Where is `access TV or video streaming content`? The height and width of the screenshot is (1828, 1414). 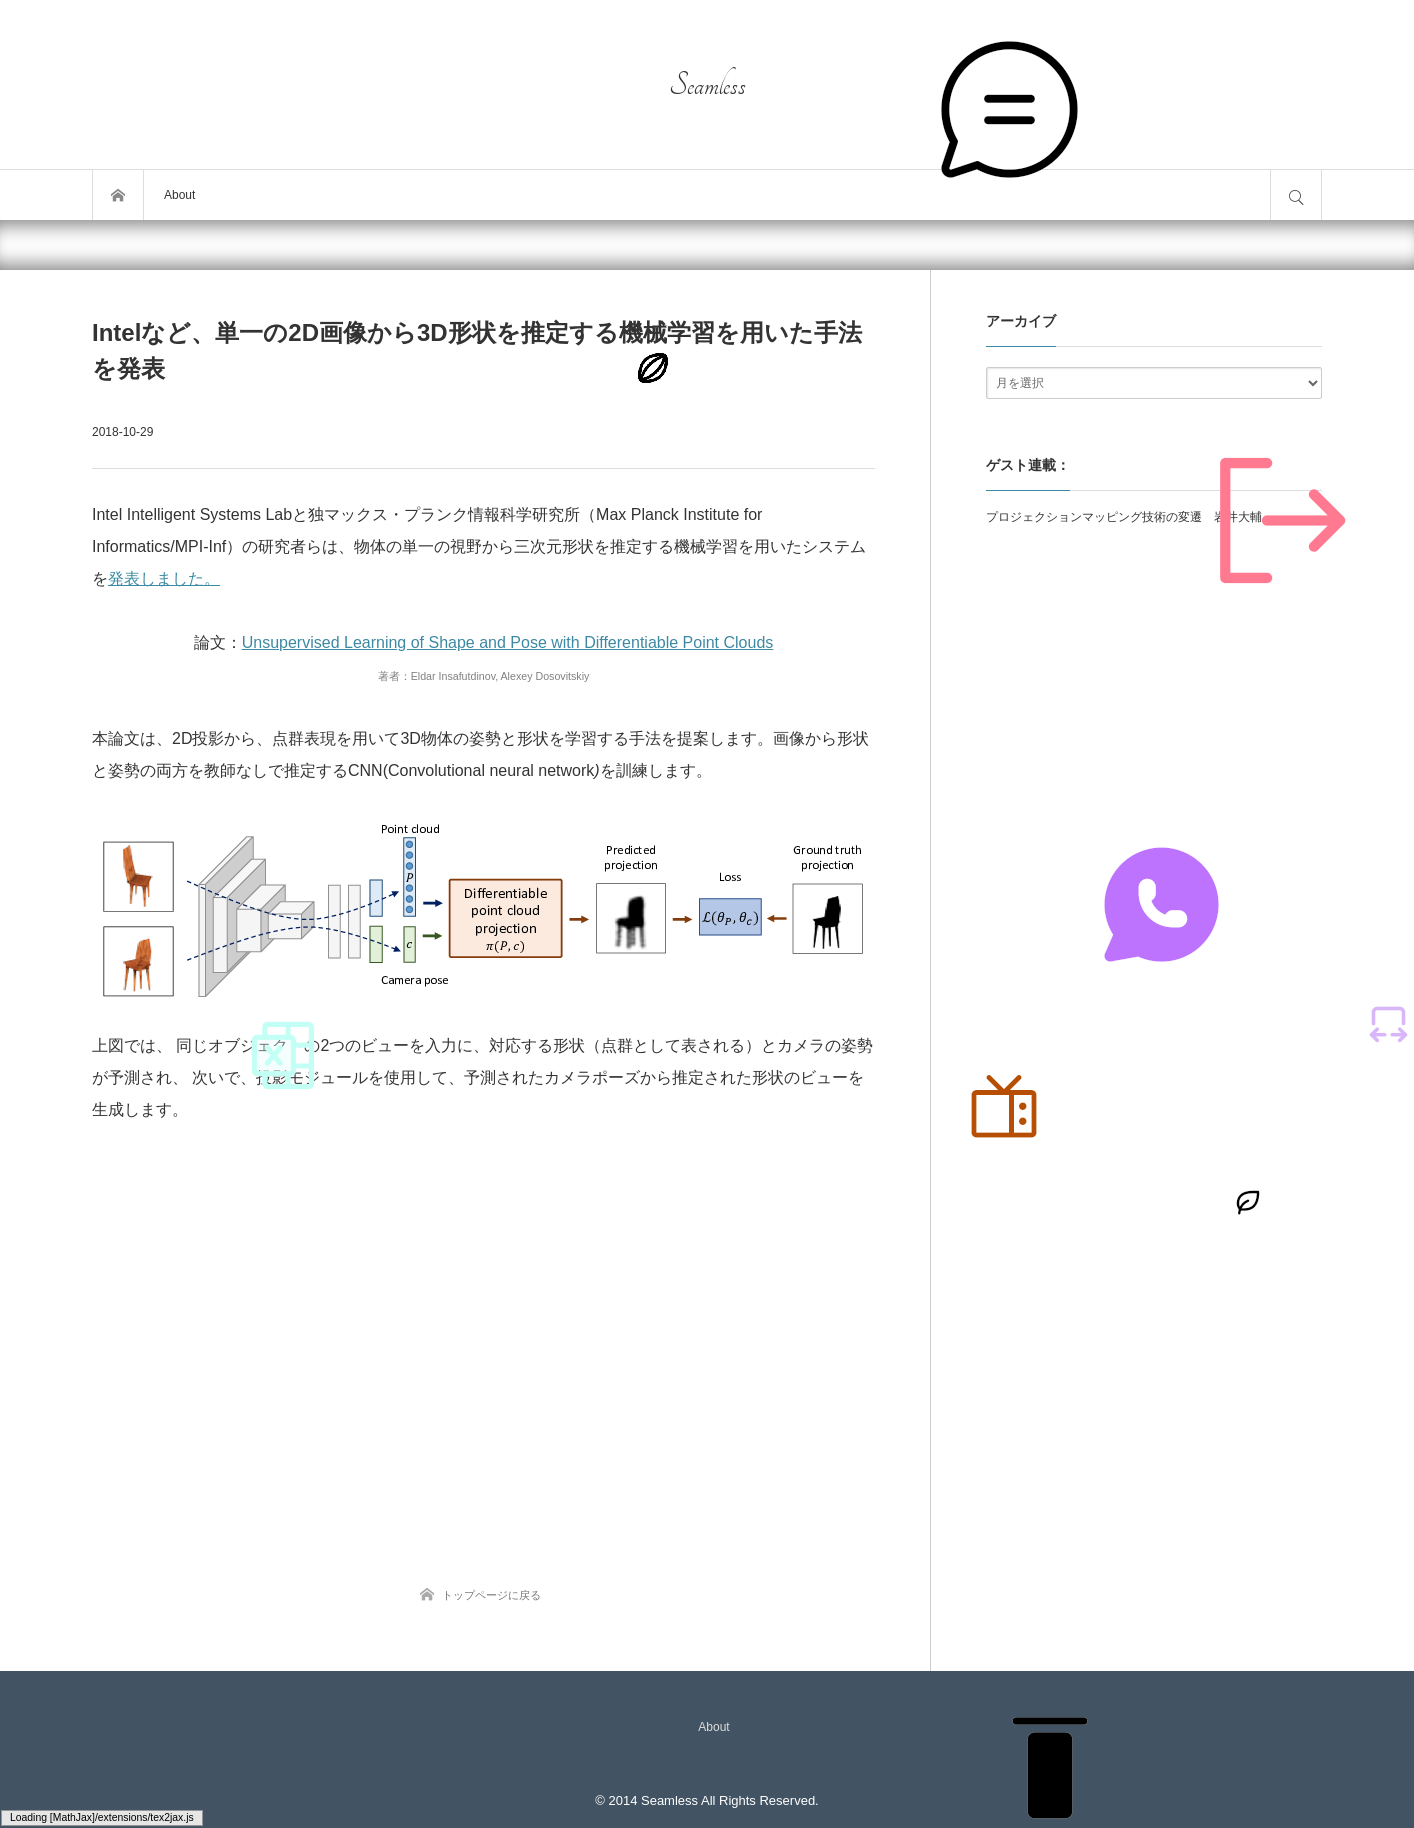
access TV or video streaming content is located at coordinates (1004, 1110).